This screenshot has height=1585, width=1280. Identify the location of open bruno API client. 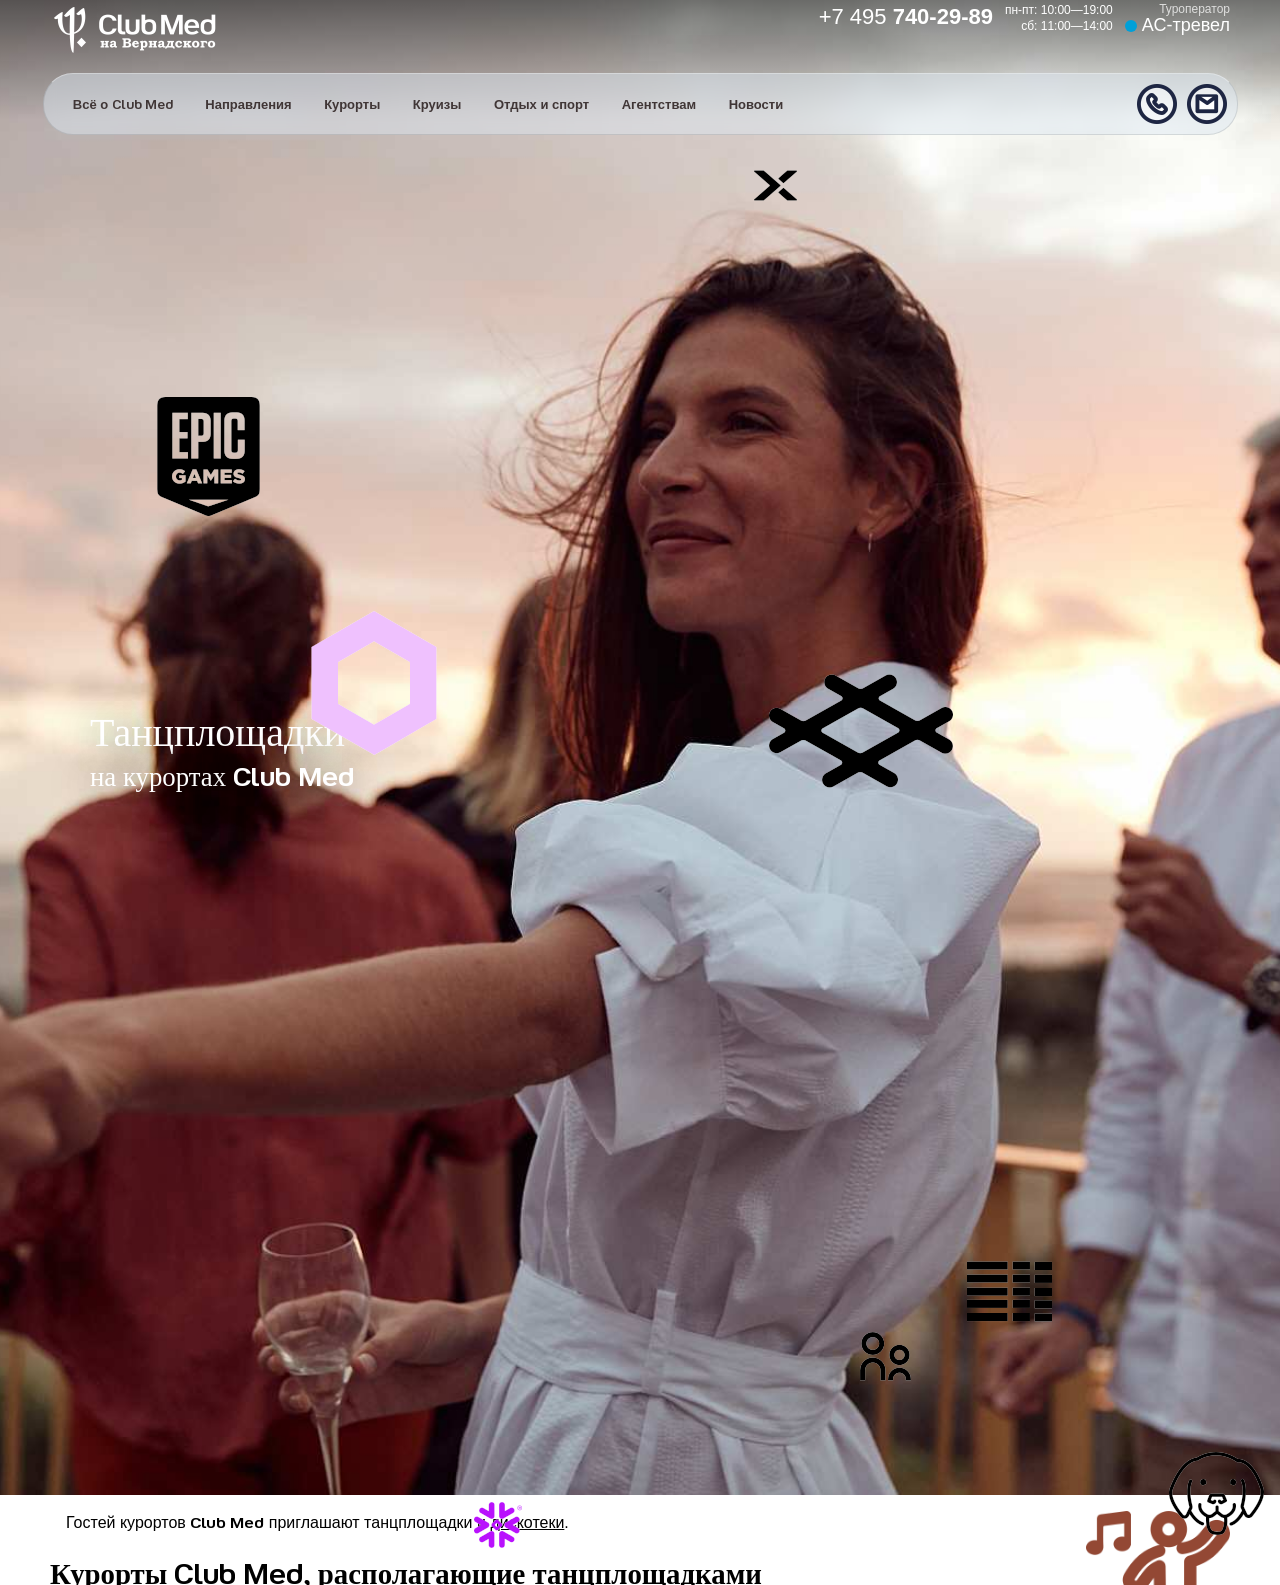
(1216, 1493).